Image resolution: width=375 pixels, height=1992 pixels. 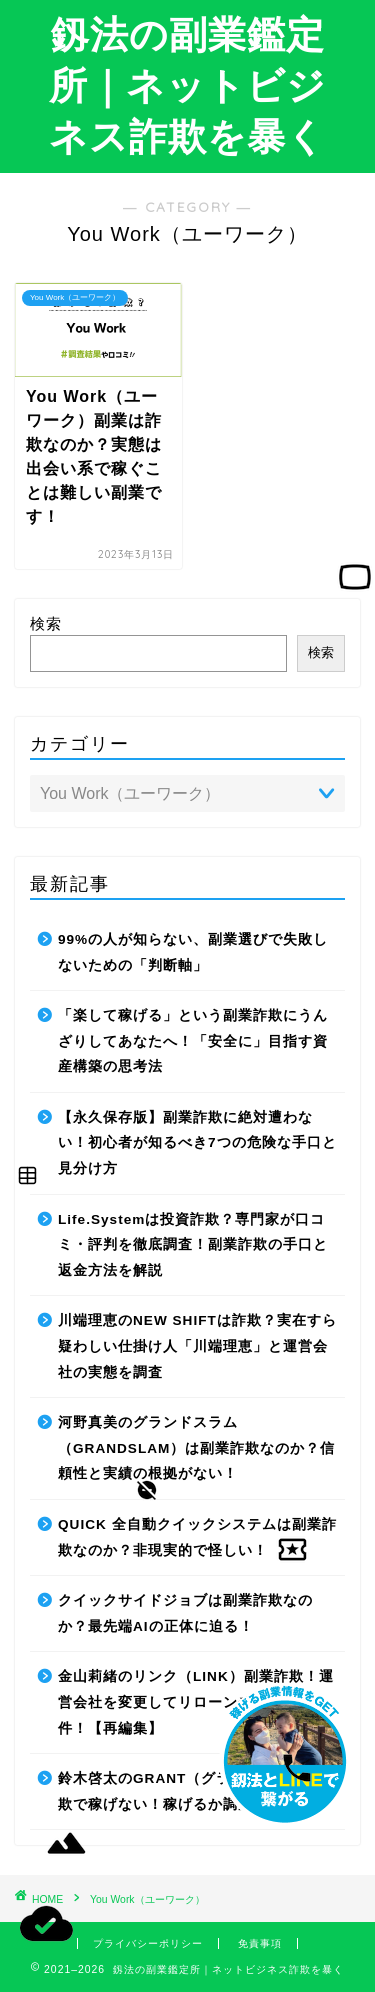 I want to click on switch to wide-angle or panorama camera mode, so click(x=355, y=577).